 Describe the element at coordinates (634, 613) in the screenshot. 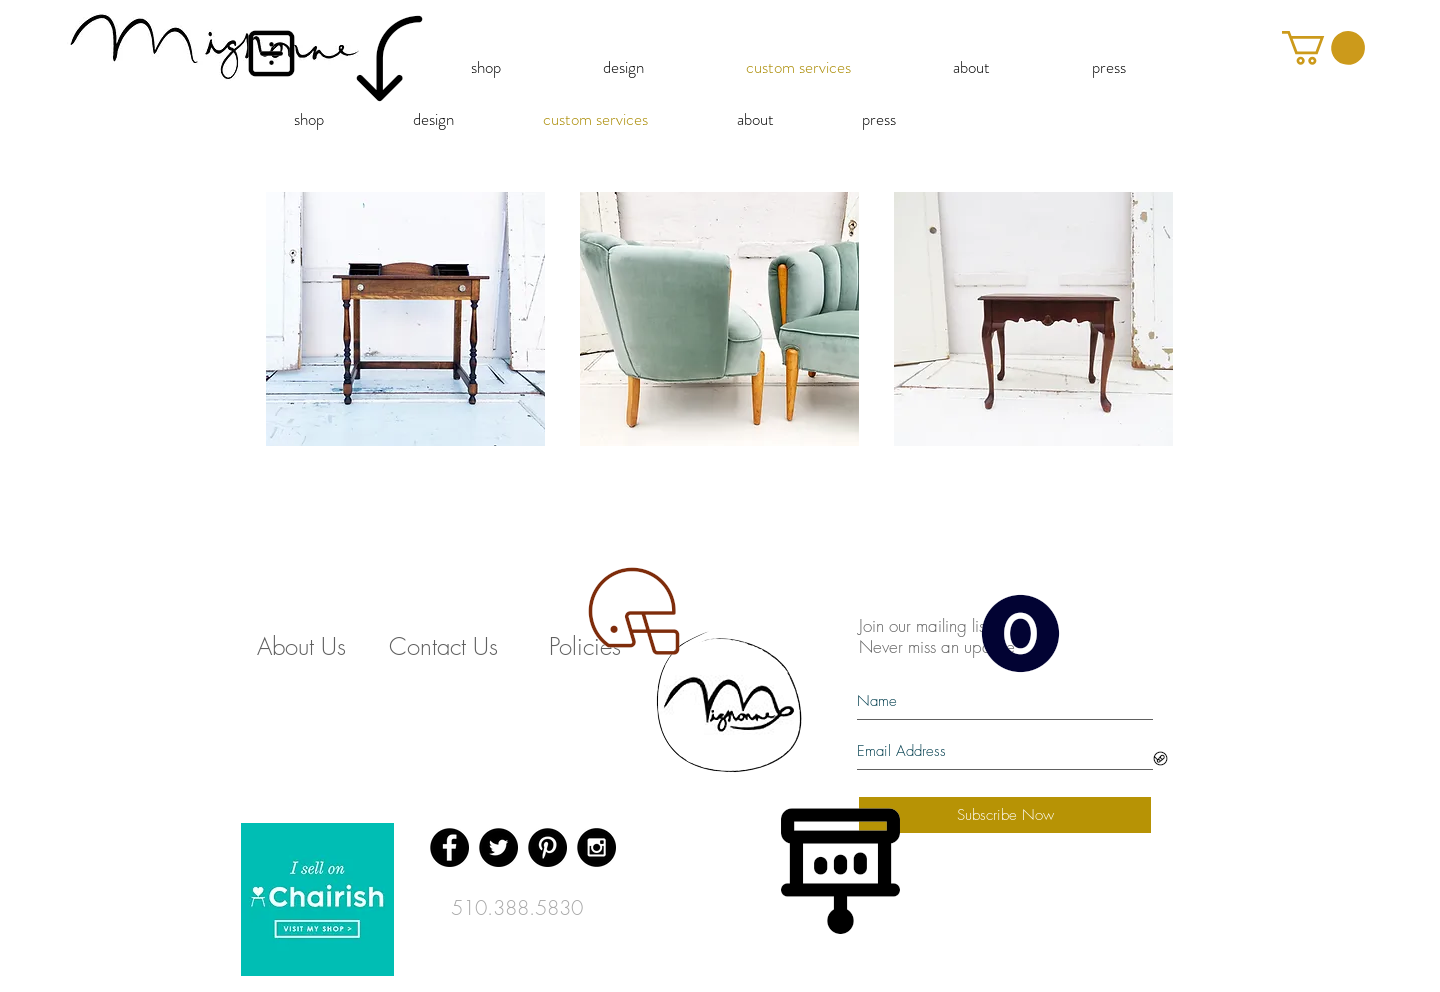

I see `access football or sports content` at that location.